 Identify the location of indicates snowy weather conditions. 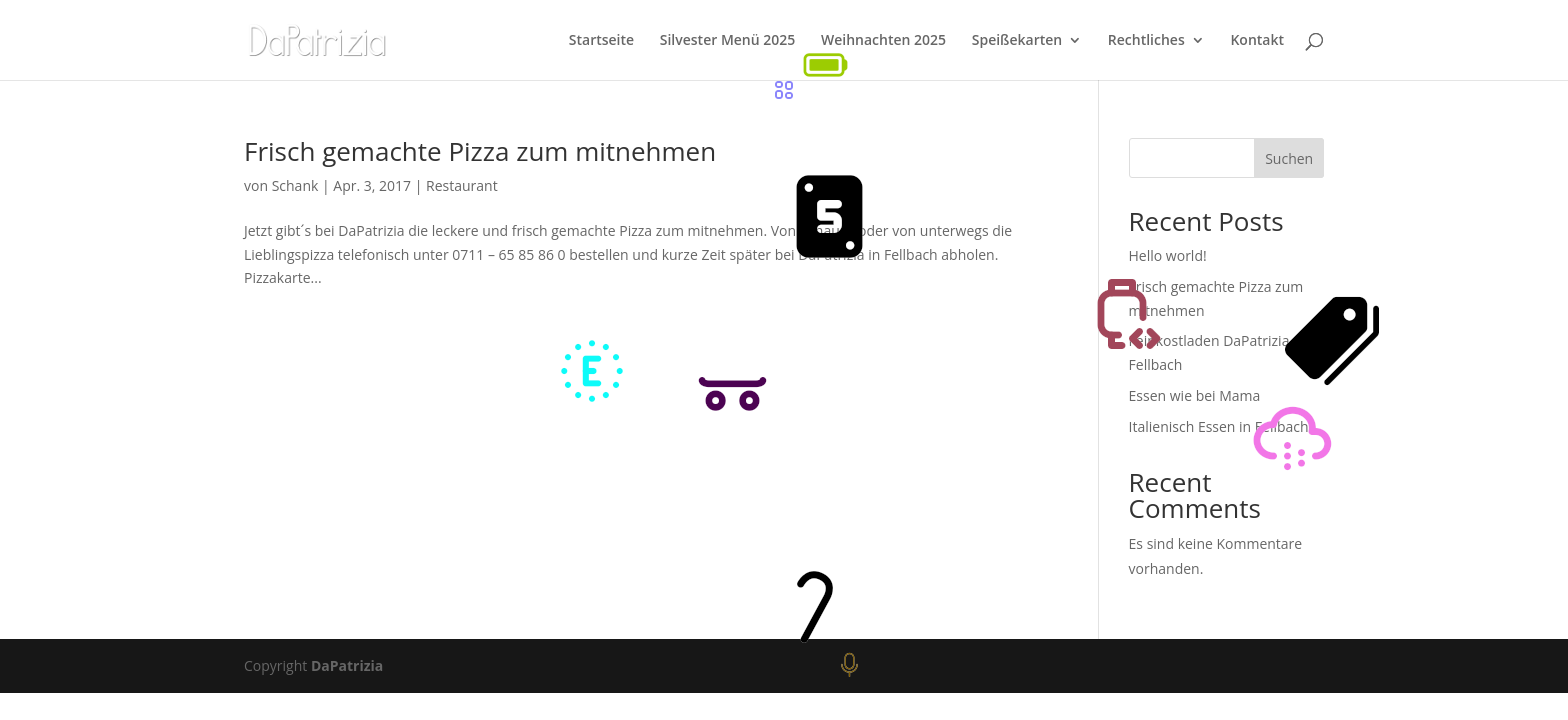
(1291, 435).